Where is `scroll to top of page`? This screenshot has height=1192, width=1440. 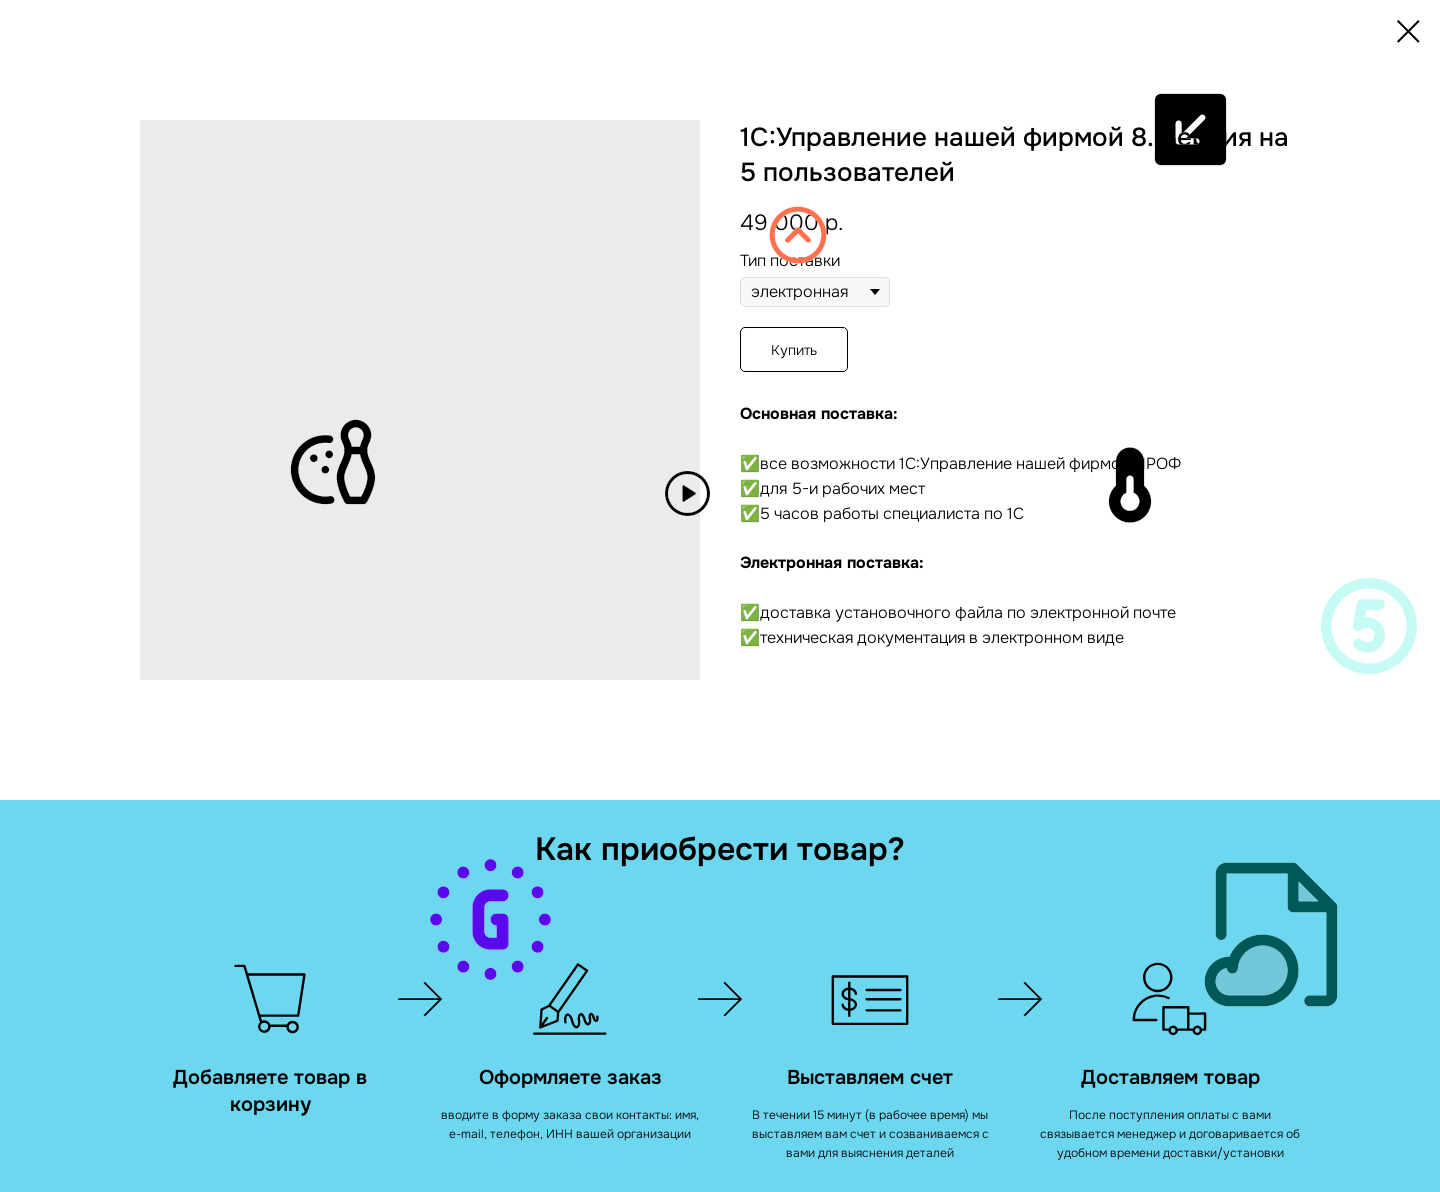 scroll to top of page is located at coordinates (798, 235).